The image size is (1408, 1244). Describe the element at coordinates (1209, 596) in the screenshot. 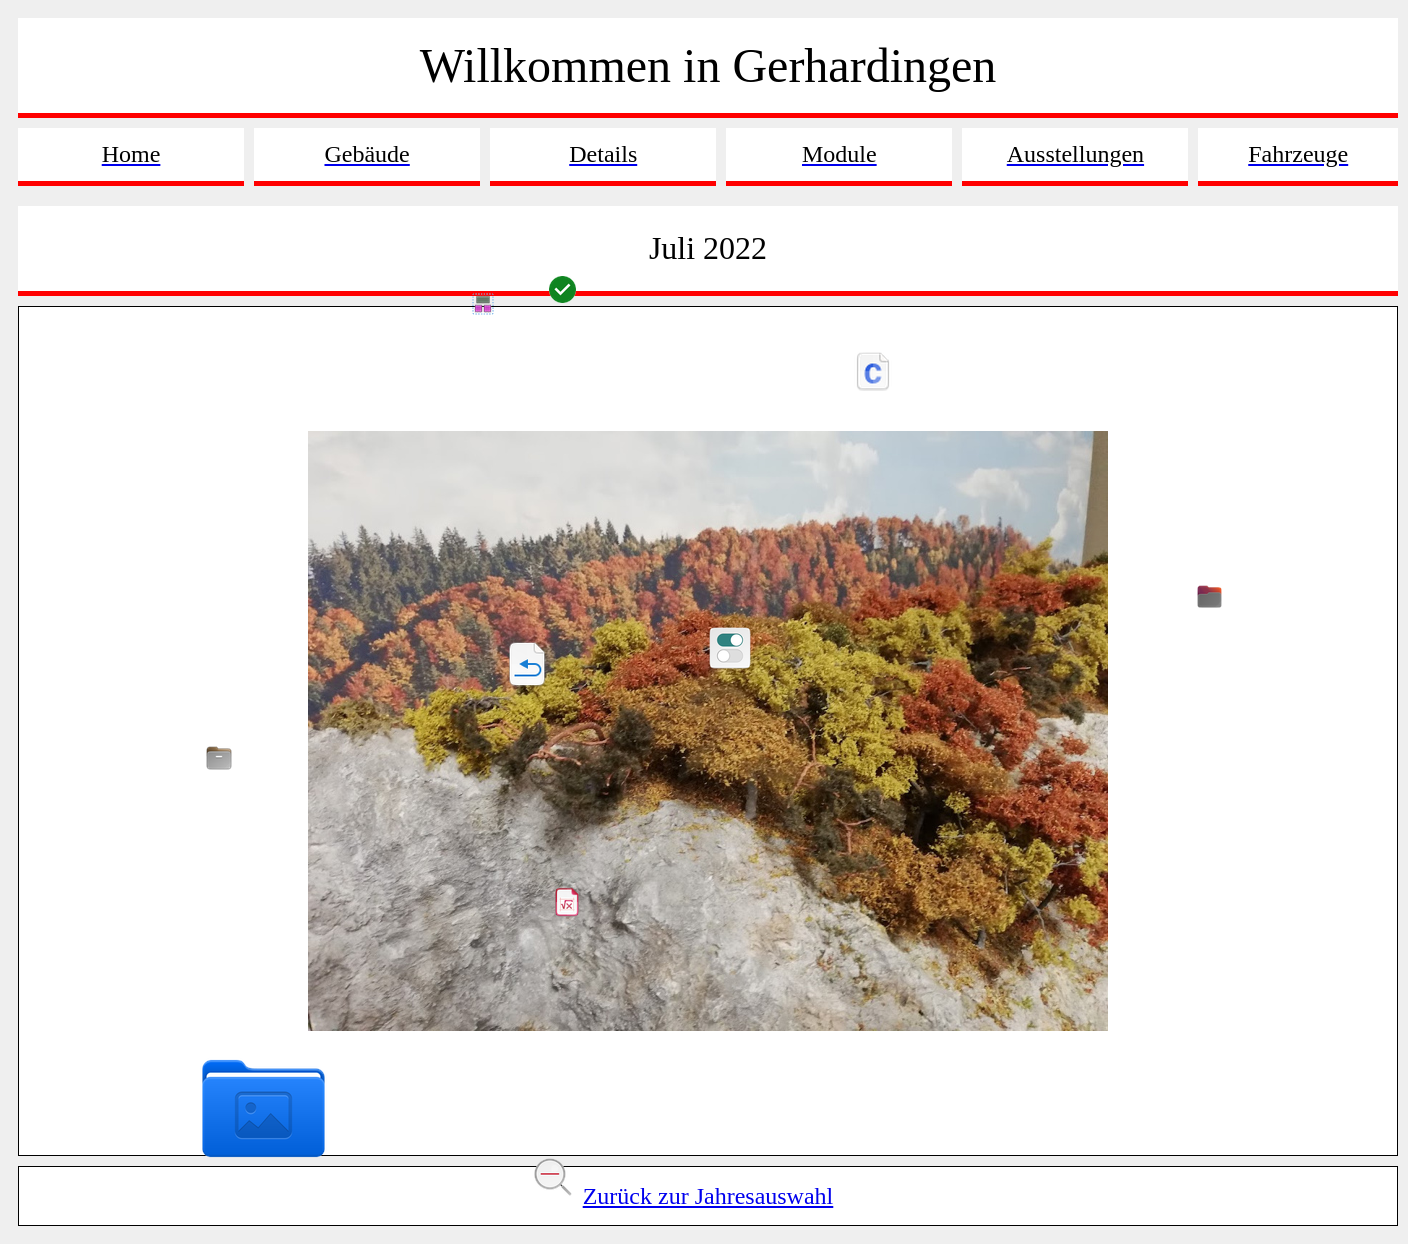

I see `folder ready to accept dragged files` at that location.